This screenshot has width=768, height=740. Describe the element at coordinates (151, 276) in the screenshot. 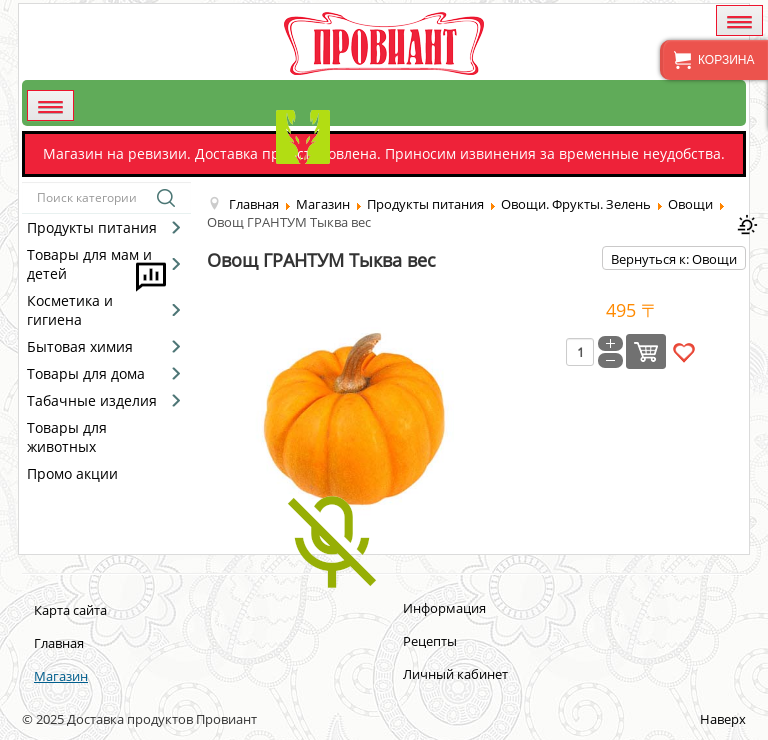

I see `create a poll in chat` at that location.